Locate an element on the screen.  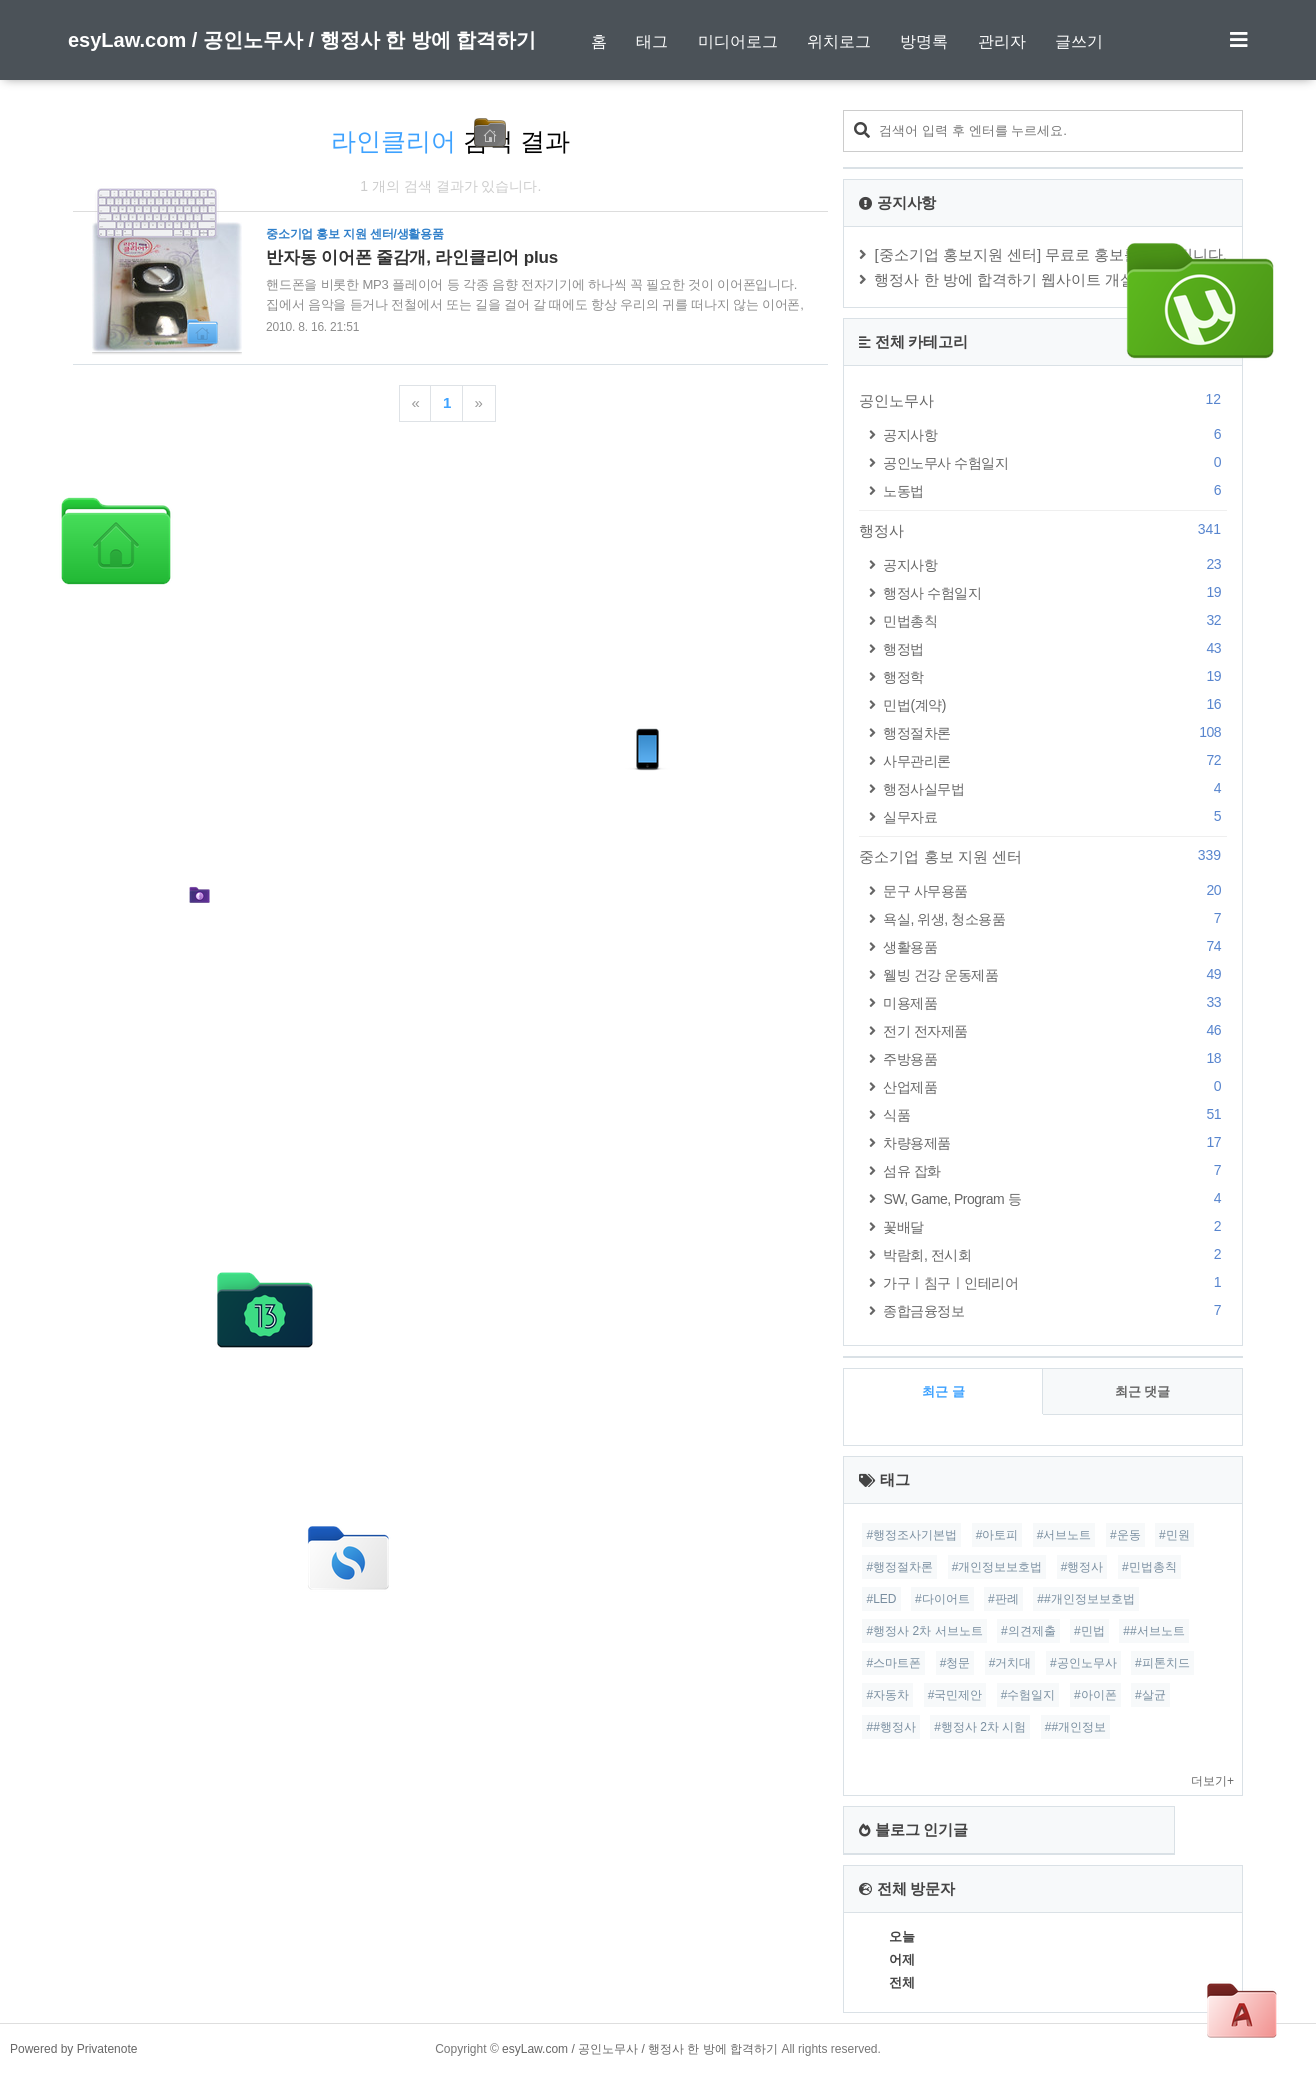
open your home folder is located at coordinates (116, 541).